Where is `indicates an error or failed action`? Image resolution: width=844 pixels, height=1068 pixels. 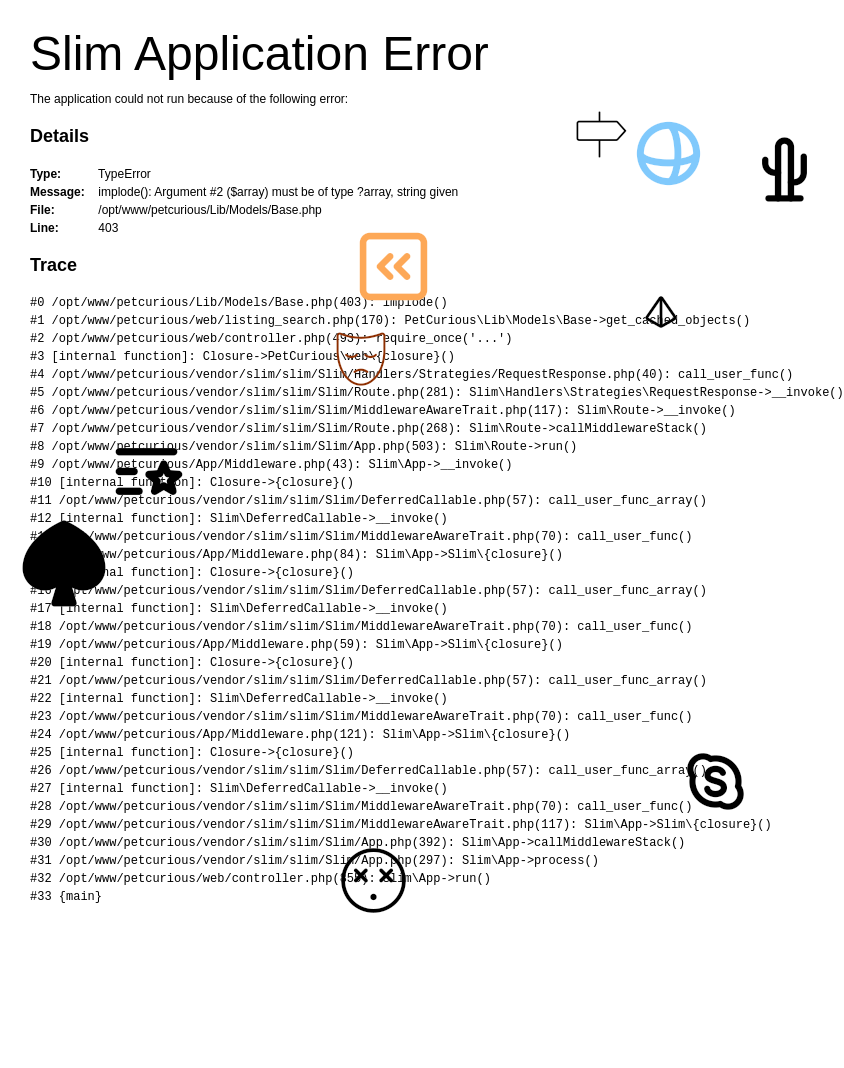 indicates an error or failed action is located at coordinates (373, 880).